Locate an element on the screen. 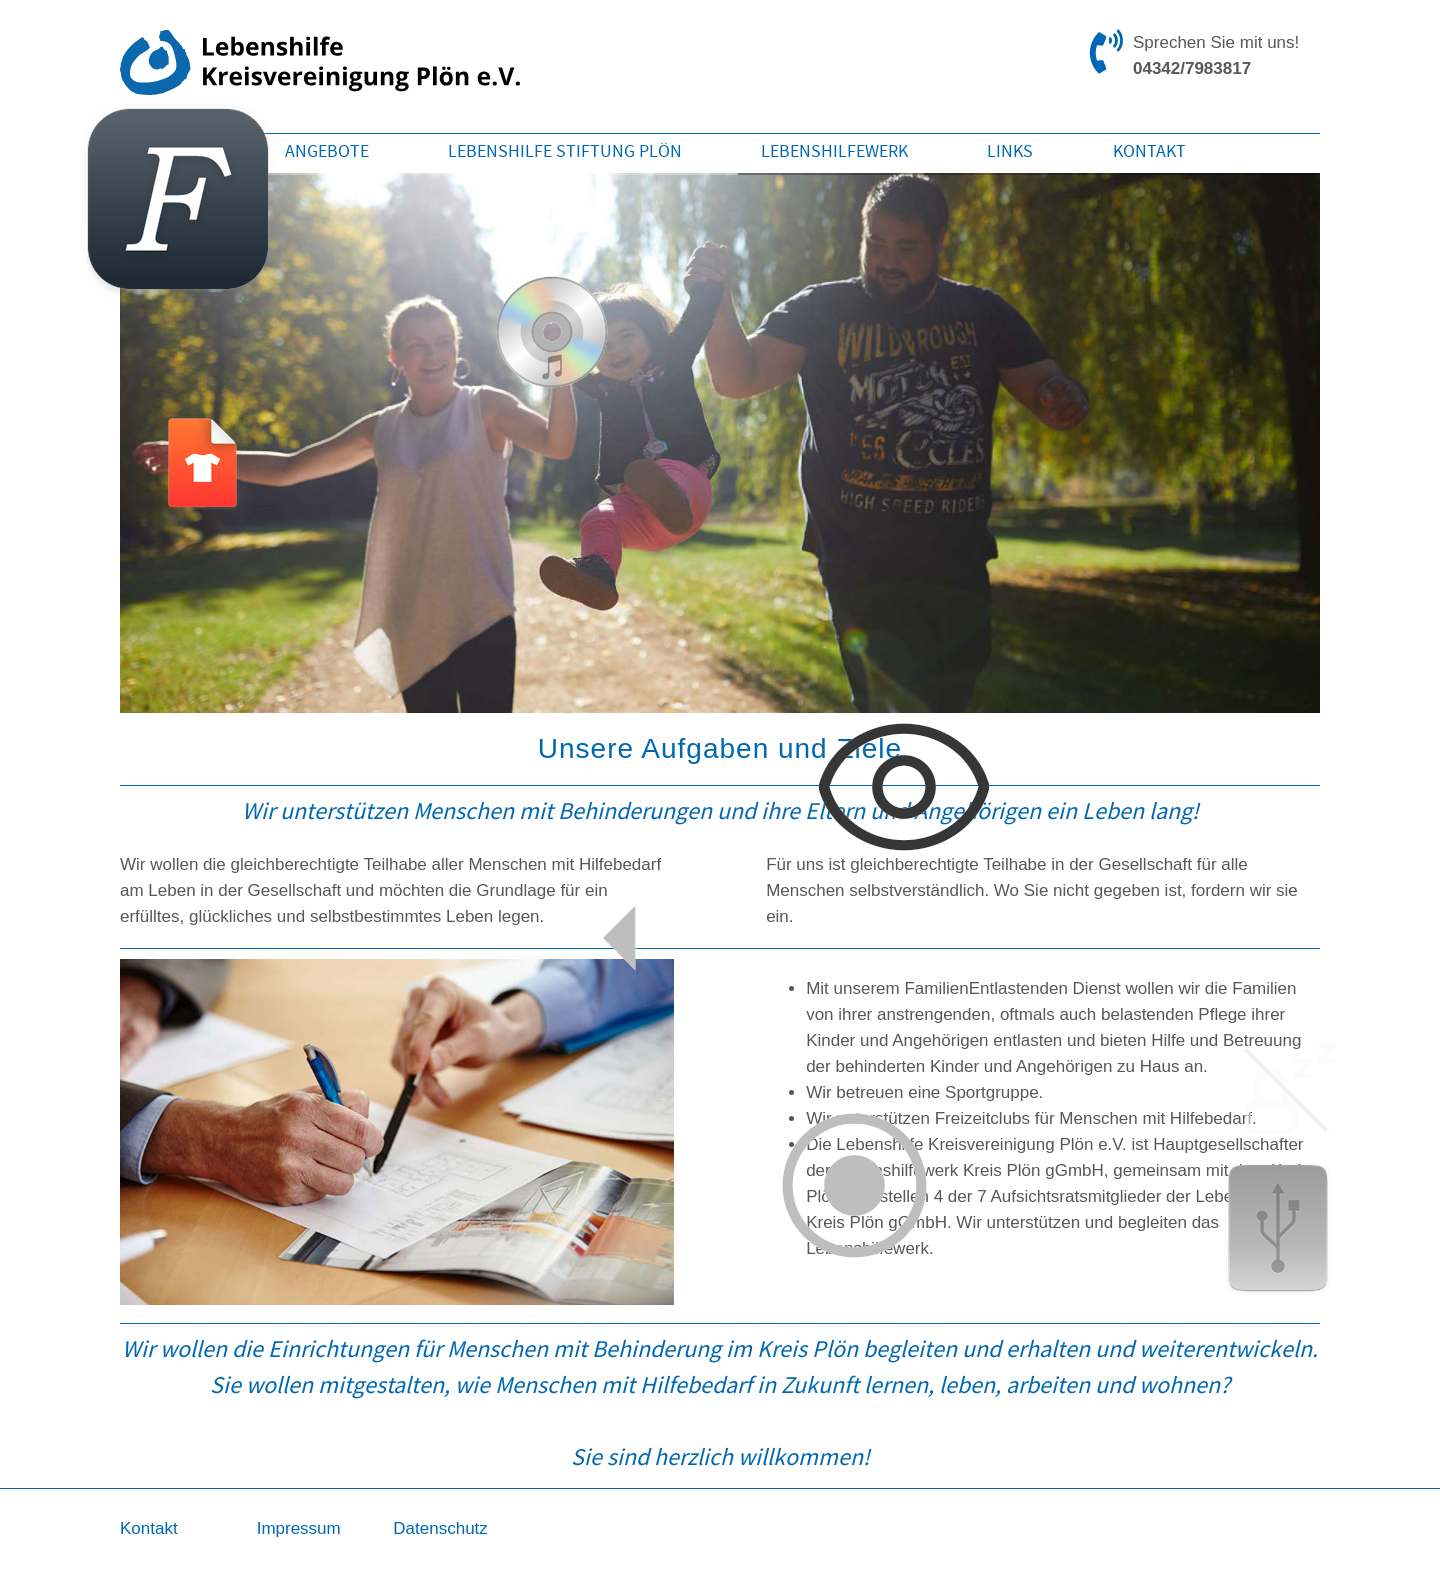  access visibility or display settings is located at coordinates (904, 787).